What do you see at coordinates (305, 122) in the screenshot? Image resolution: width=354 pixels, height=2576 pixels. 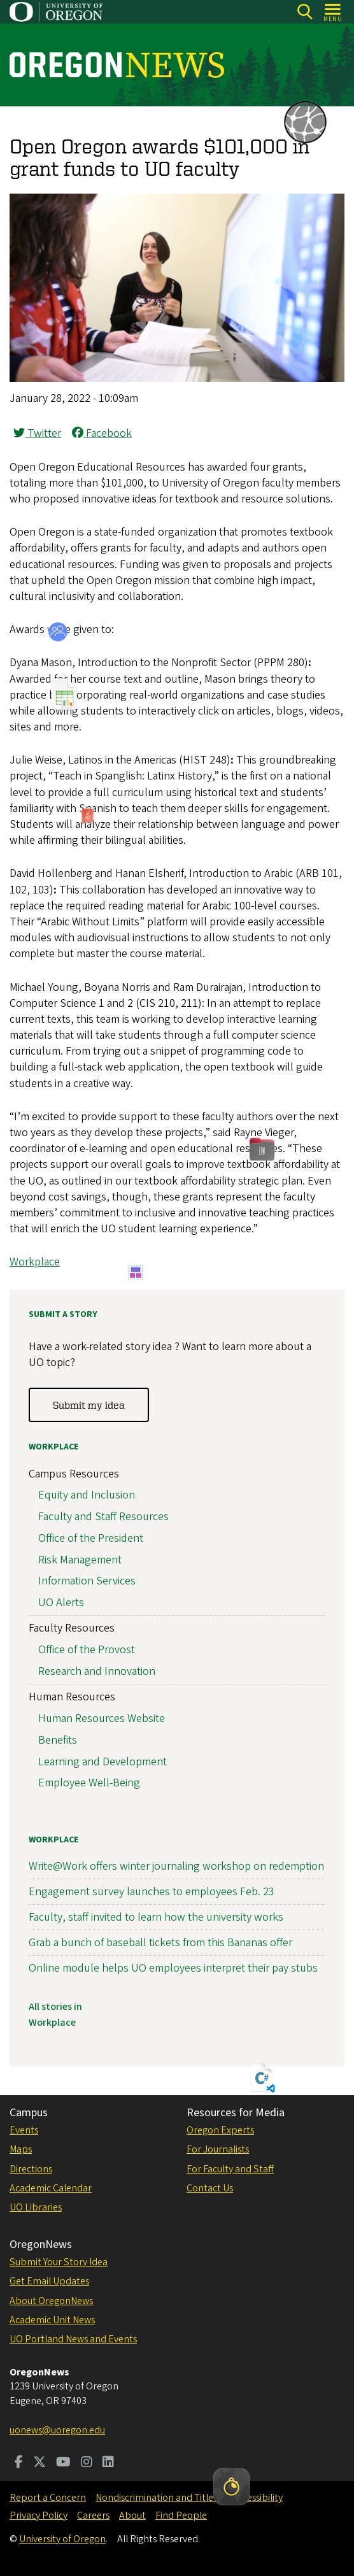 I see `access network locations in the sidebar` at bounding box center [305, 122].